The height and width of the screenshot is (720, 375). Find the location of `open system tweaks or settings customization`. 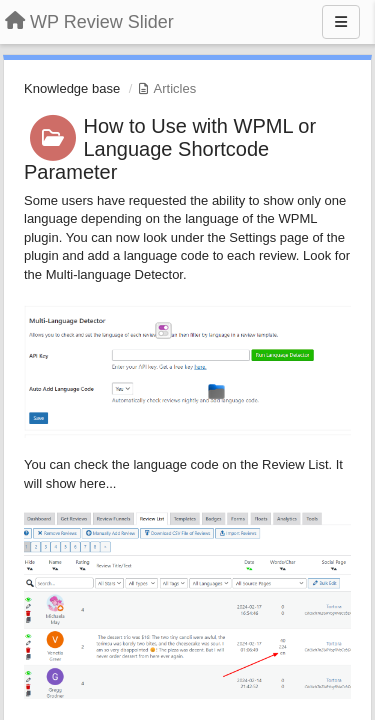

open system tweaks or settings customization is located at coordinates (163, 330).